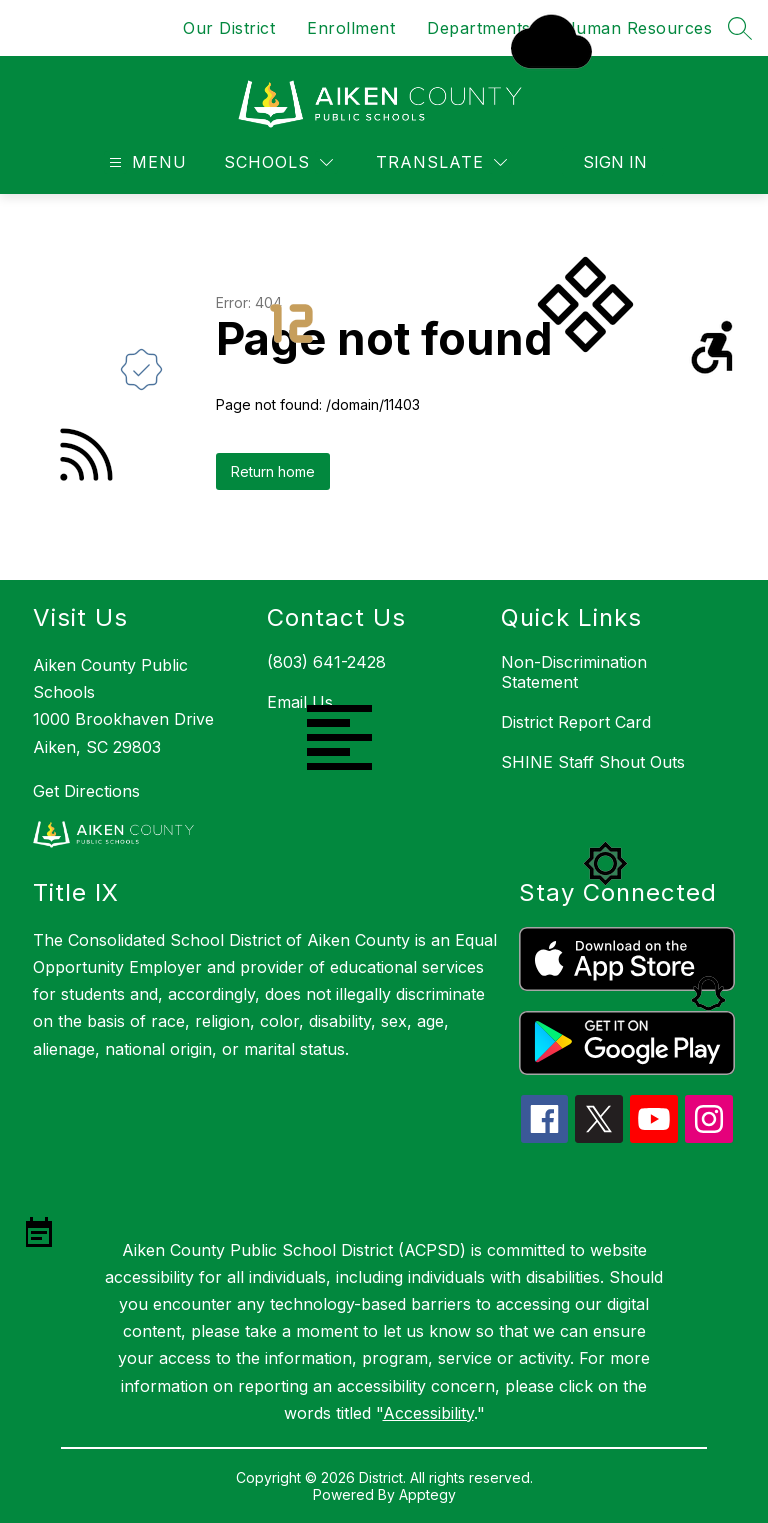  Describe the element at coordinates (141, 369) in the screenshot. I see `indicates verified or authenticated status` at that location.